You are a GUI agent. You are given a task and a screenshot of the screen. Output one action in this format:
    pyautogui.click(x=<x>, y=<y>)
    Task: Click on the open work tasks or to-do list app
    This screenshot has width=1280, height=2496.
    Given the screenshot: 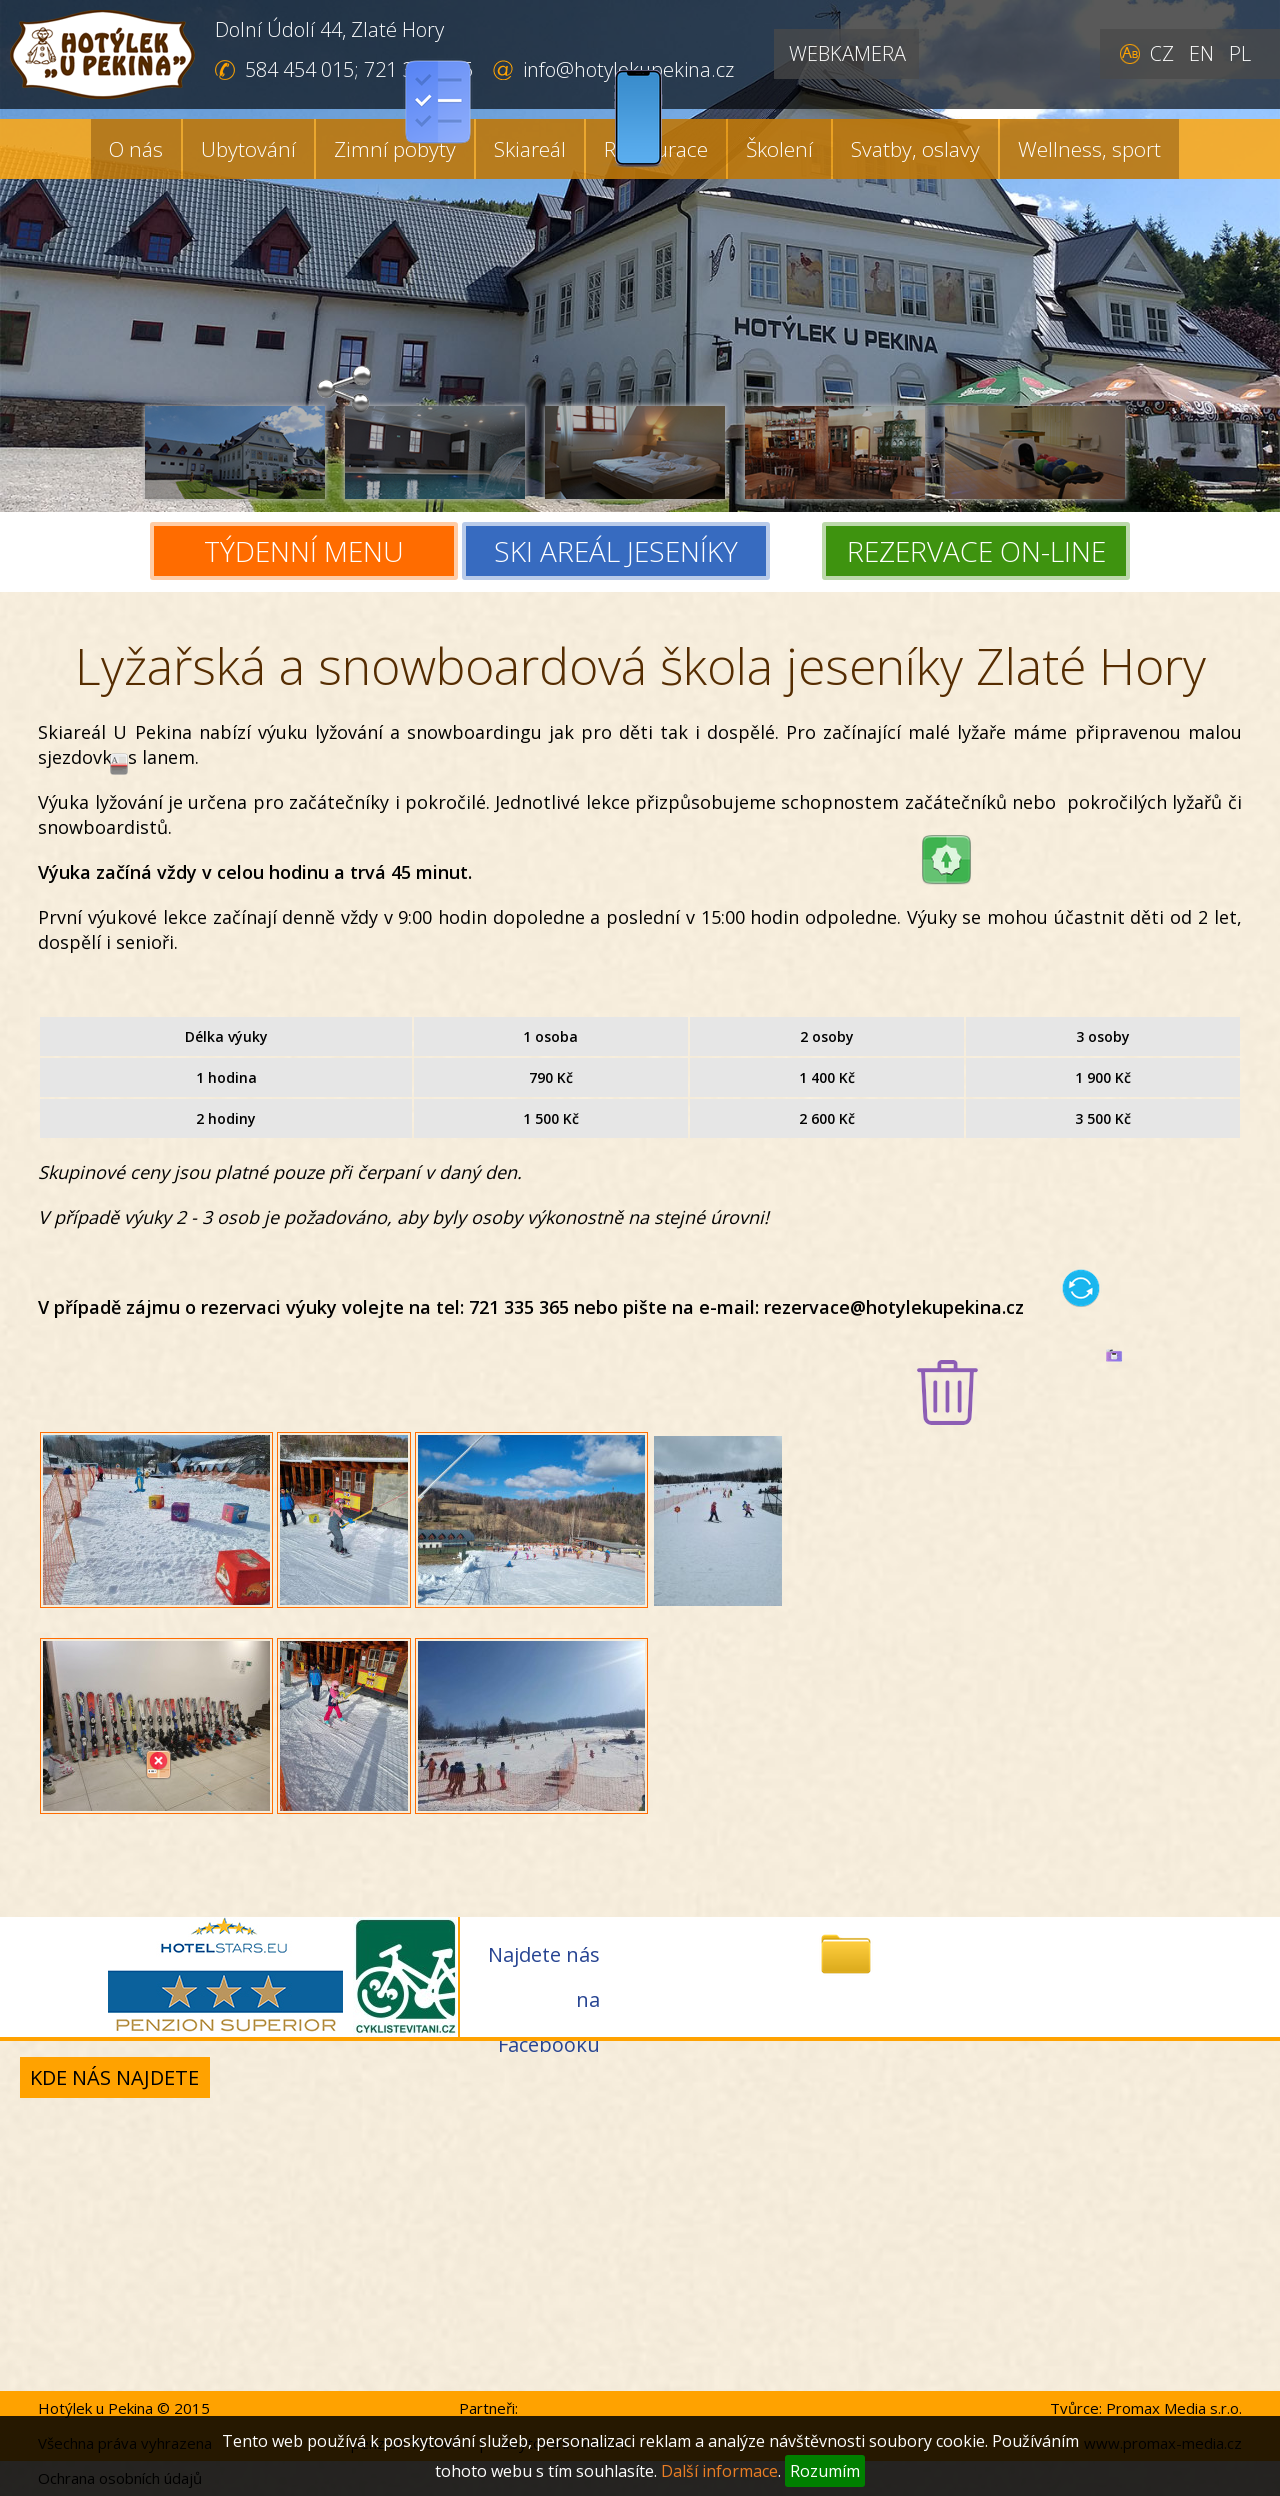 What is the action you would take?
    pyautogui.click(x=438, y=102)
    